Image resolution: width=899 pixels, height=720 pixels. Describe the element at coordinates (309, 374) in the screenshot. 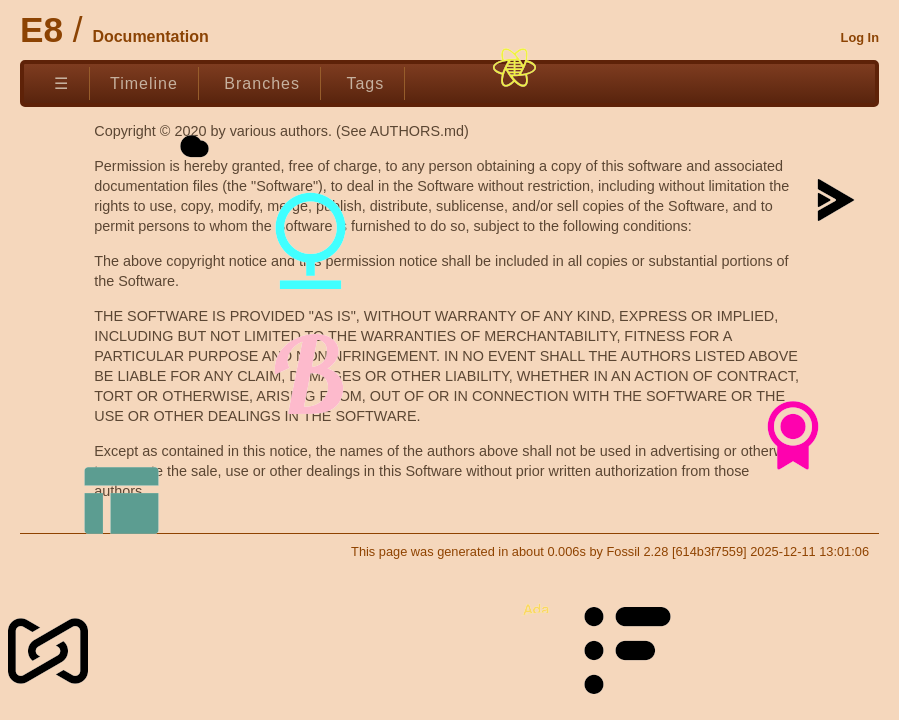

I see `buefy framework logo` at that location.